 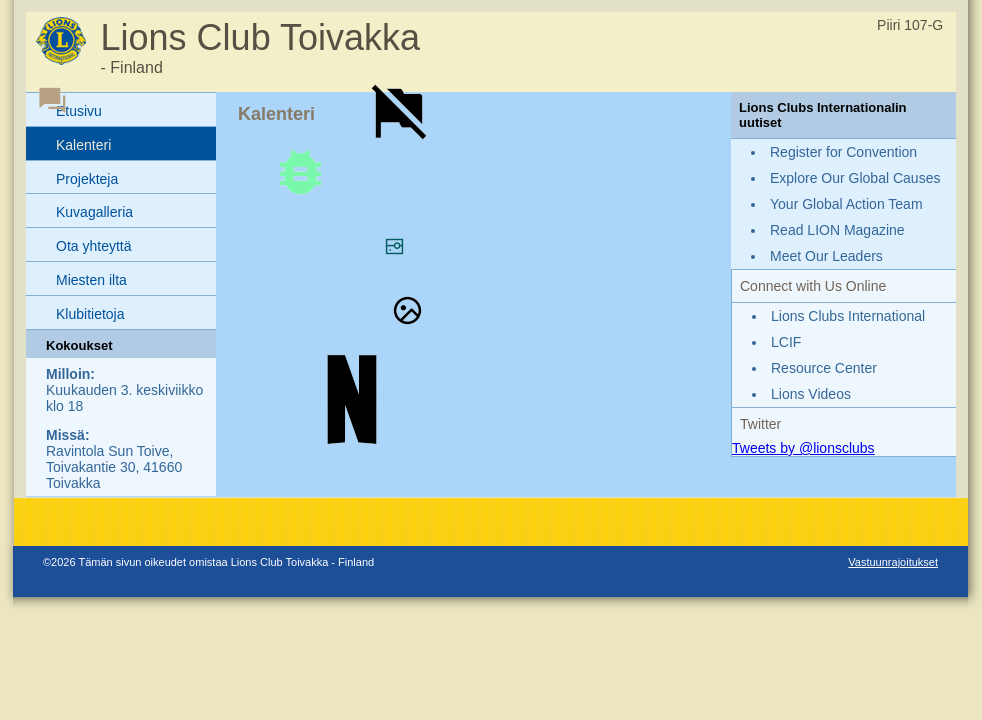 What do you see at coordinates (300, 171) in the screenshot?
I see `report a bug or software issue` at bounding box center [300, 171].